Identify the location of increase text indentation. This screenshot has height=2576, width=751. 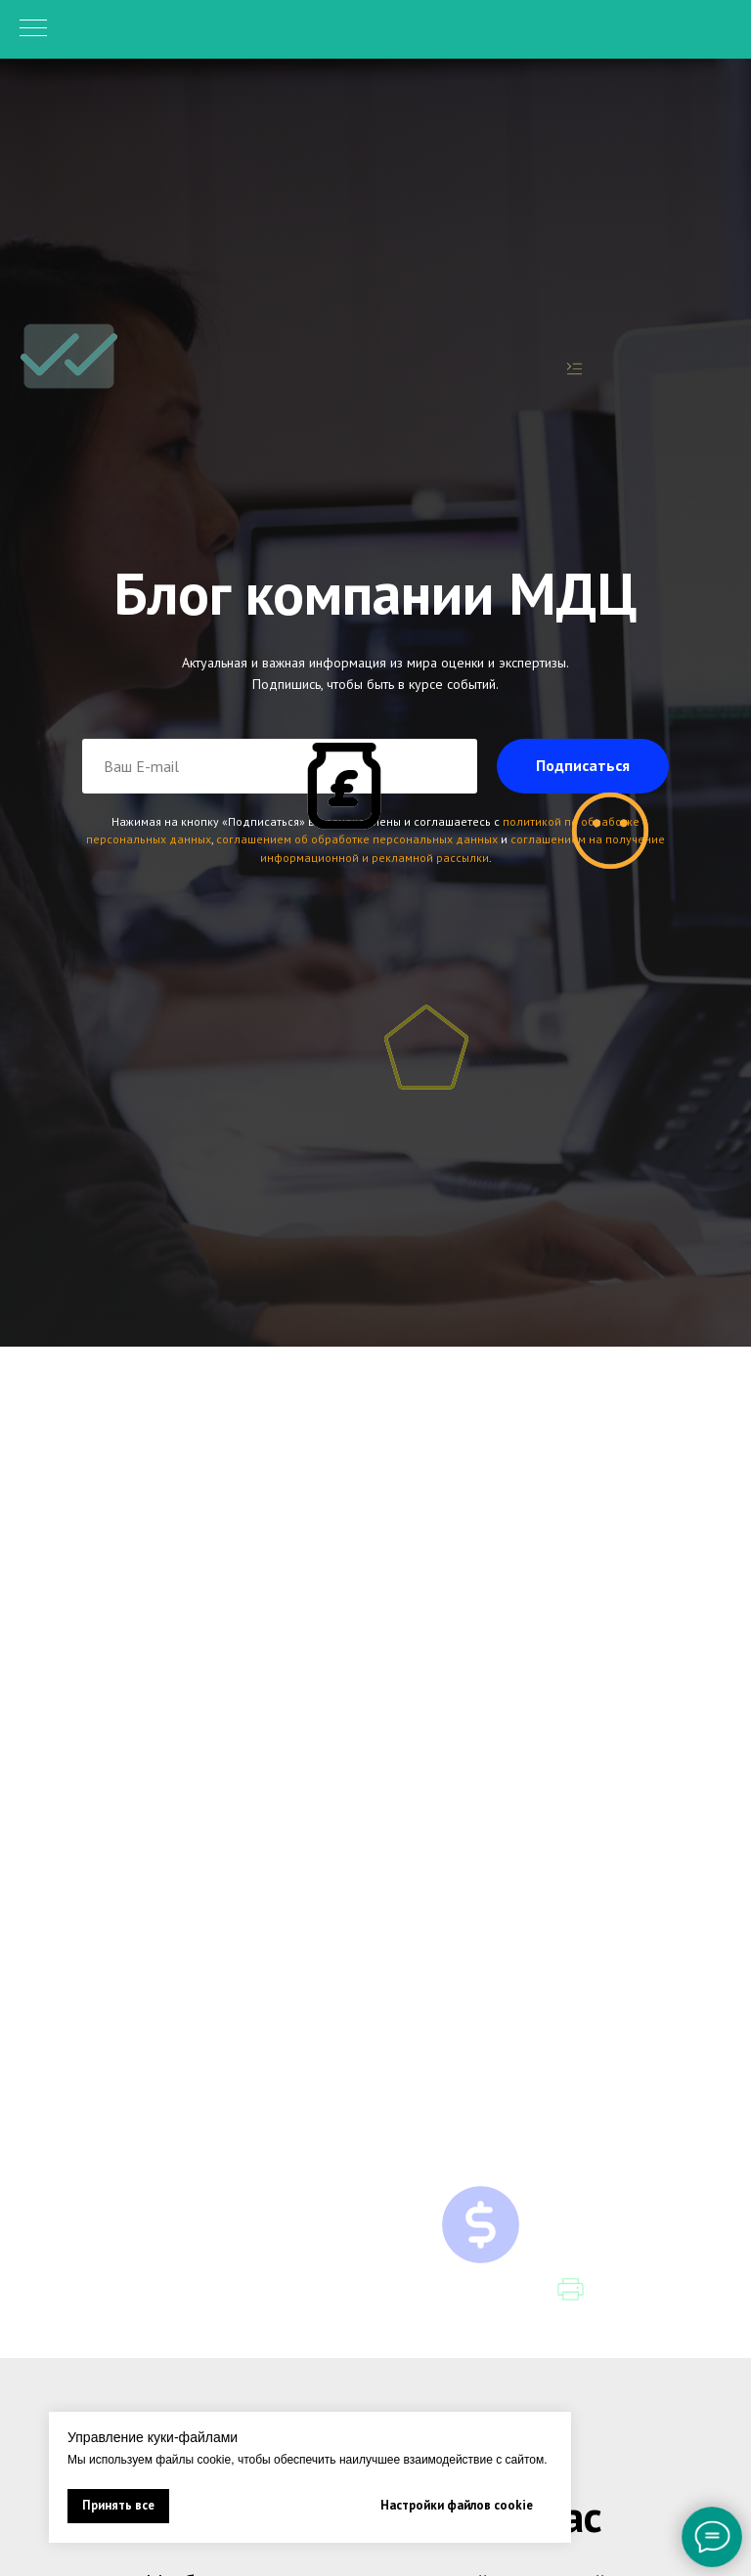
(574, 368).